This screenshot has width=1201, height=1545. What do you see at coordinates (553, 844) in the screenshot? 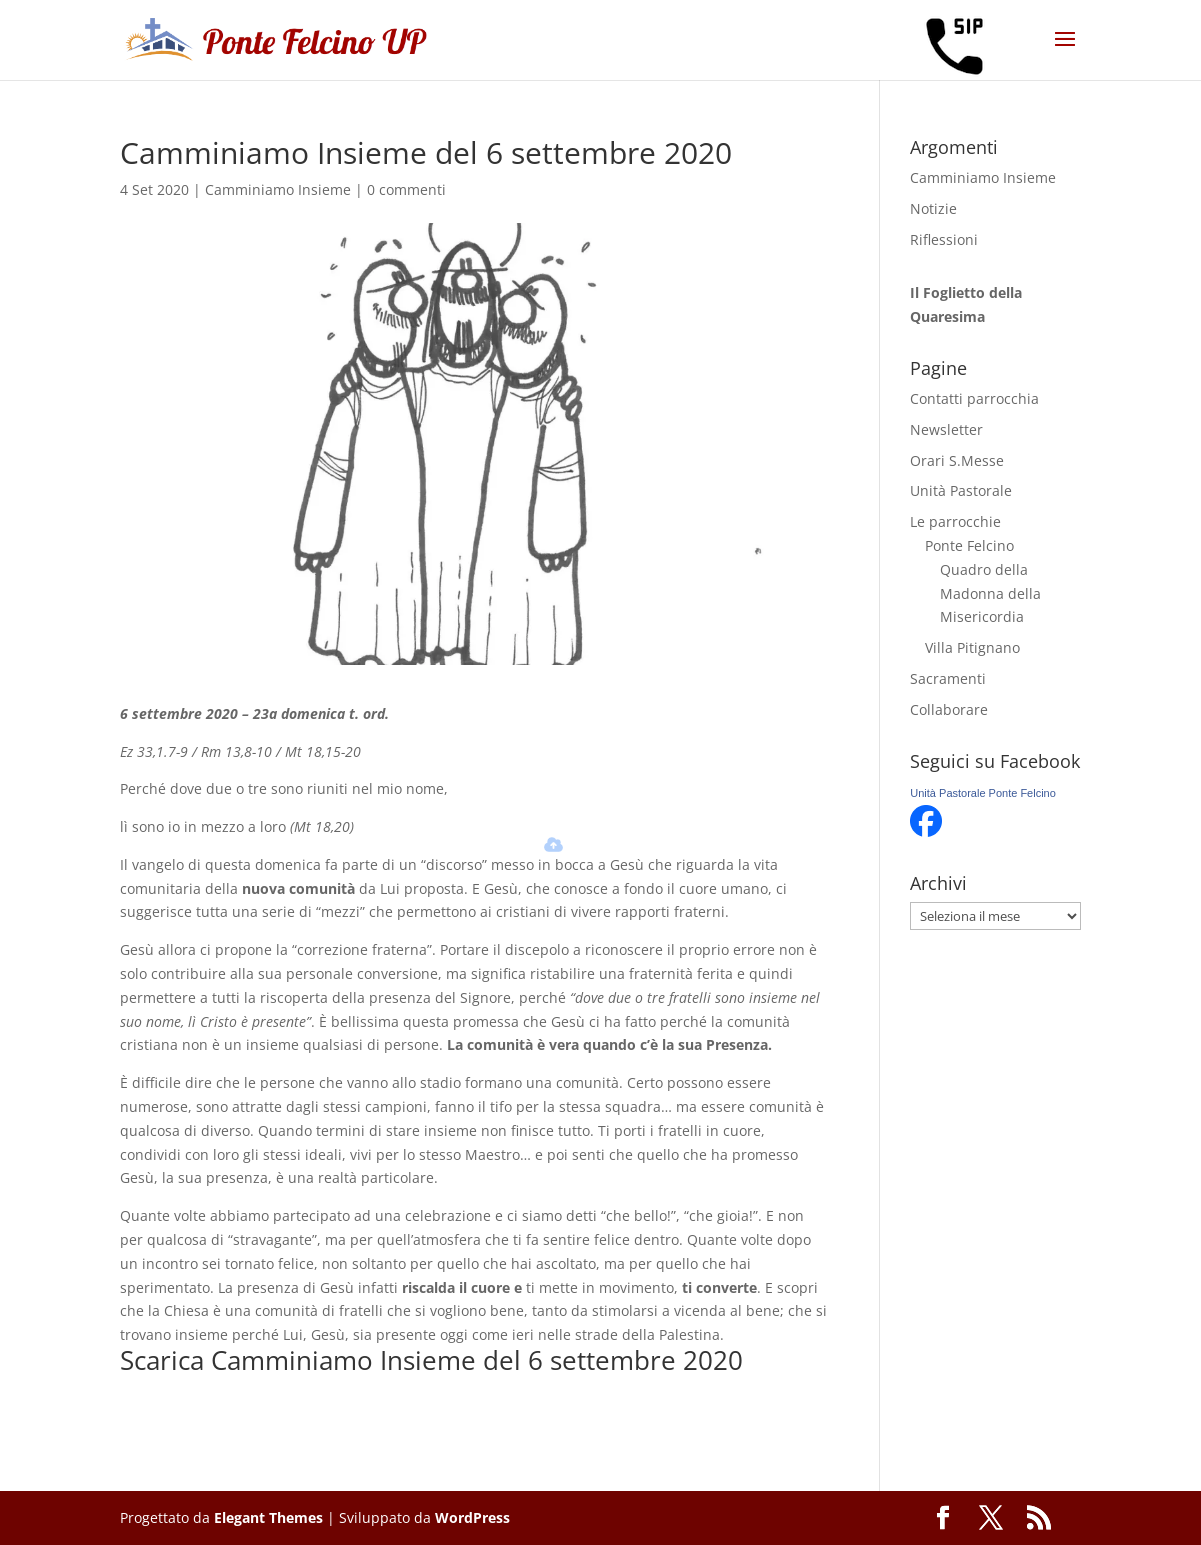
I see `upload file to cloud storage` at bounding box center [553, 844].